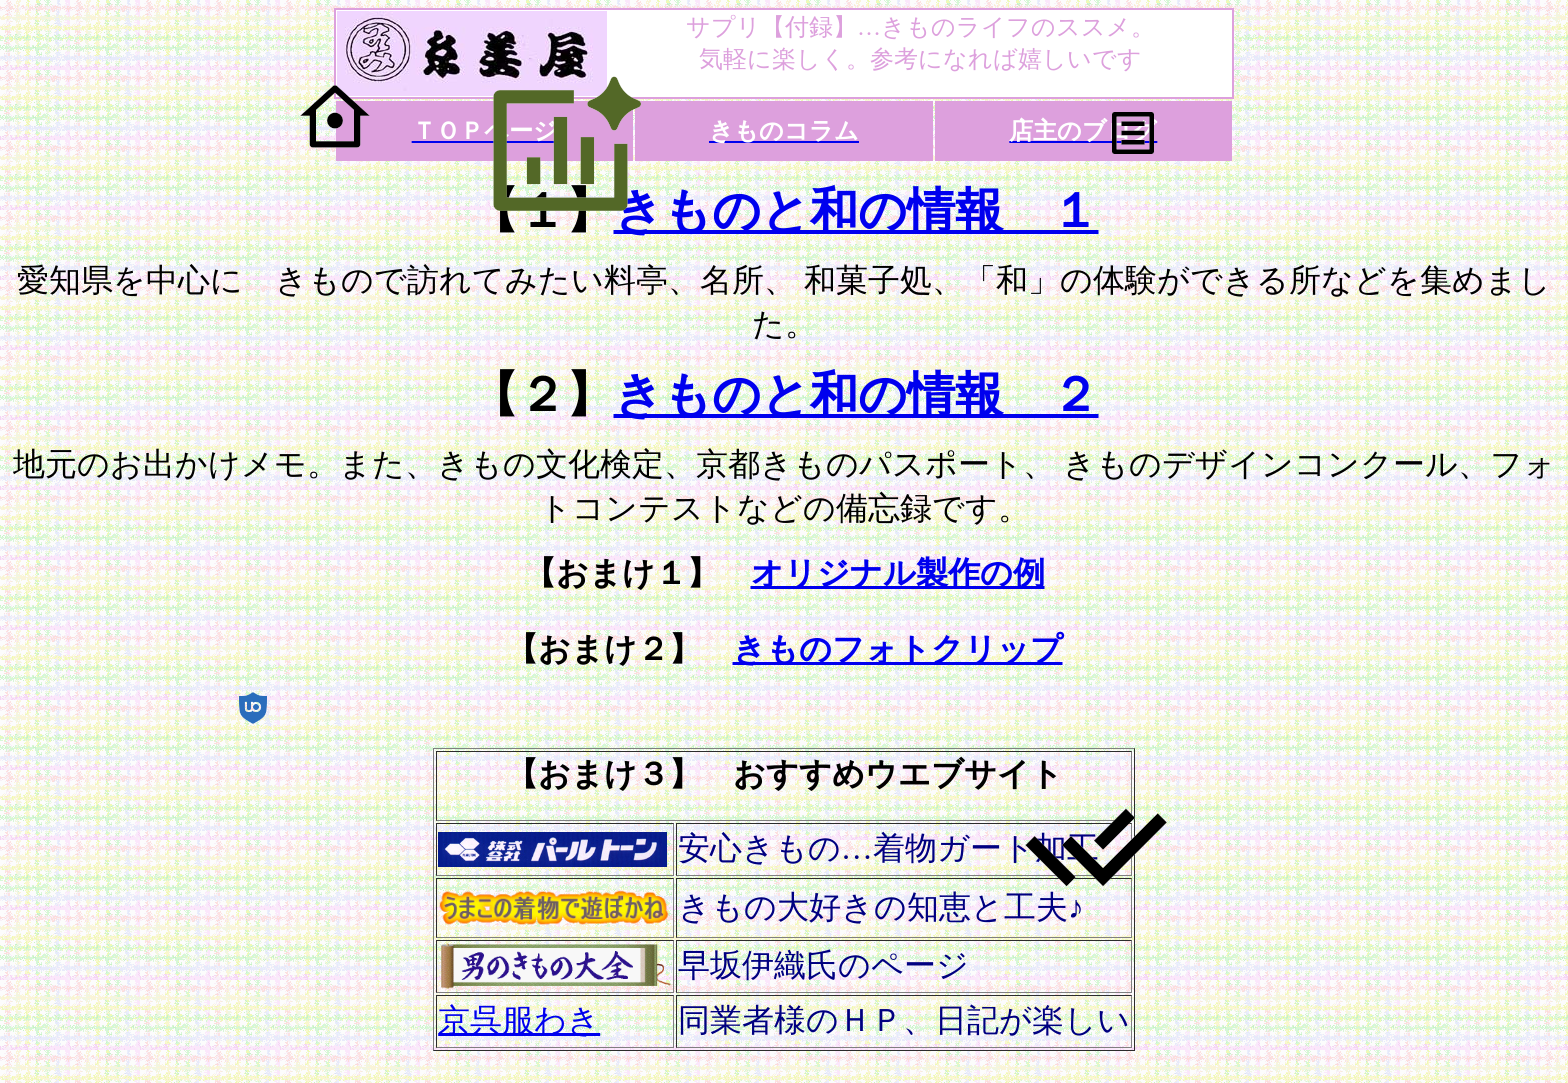  What do you see at coordinates (253, 708) in the screenshot?
I see `uBlock Origin browser extension logo` at bounding box center [253, 708].